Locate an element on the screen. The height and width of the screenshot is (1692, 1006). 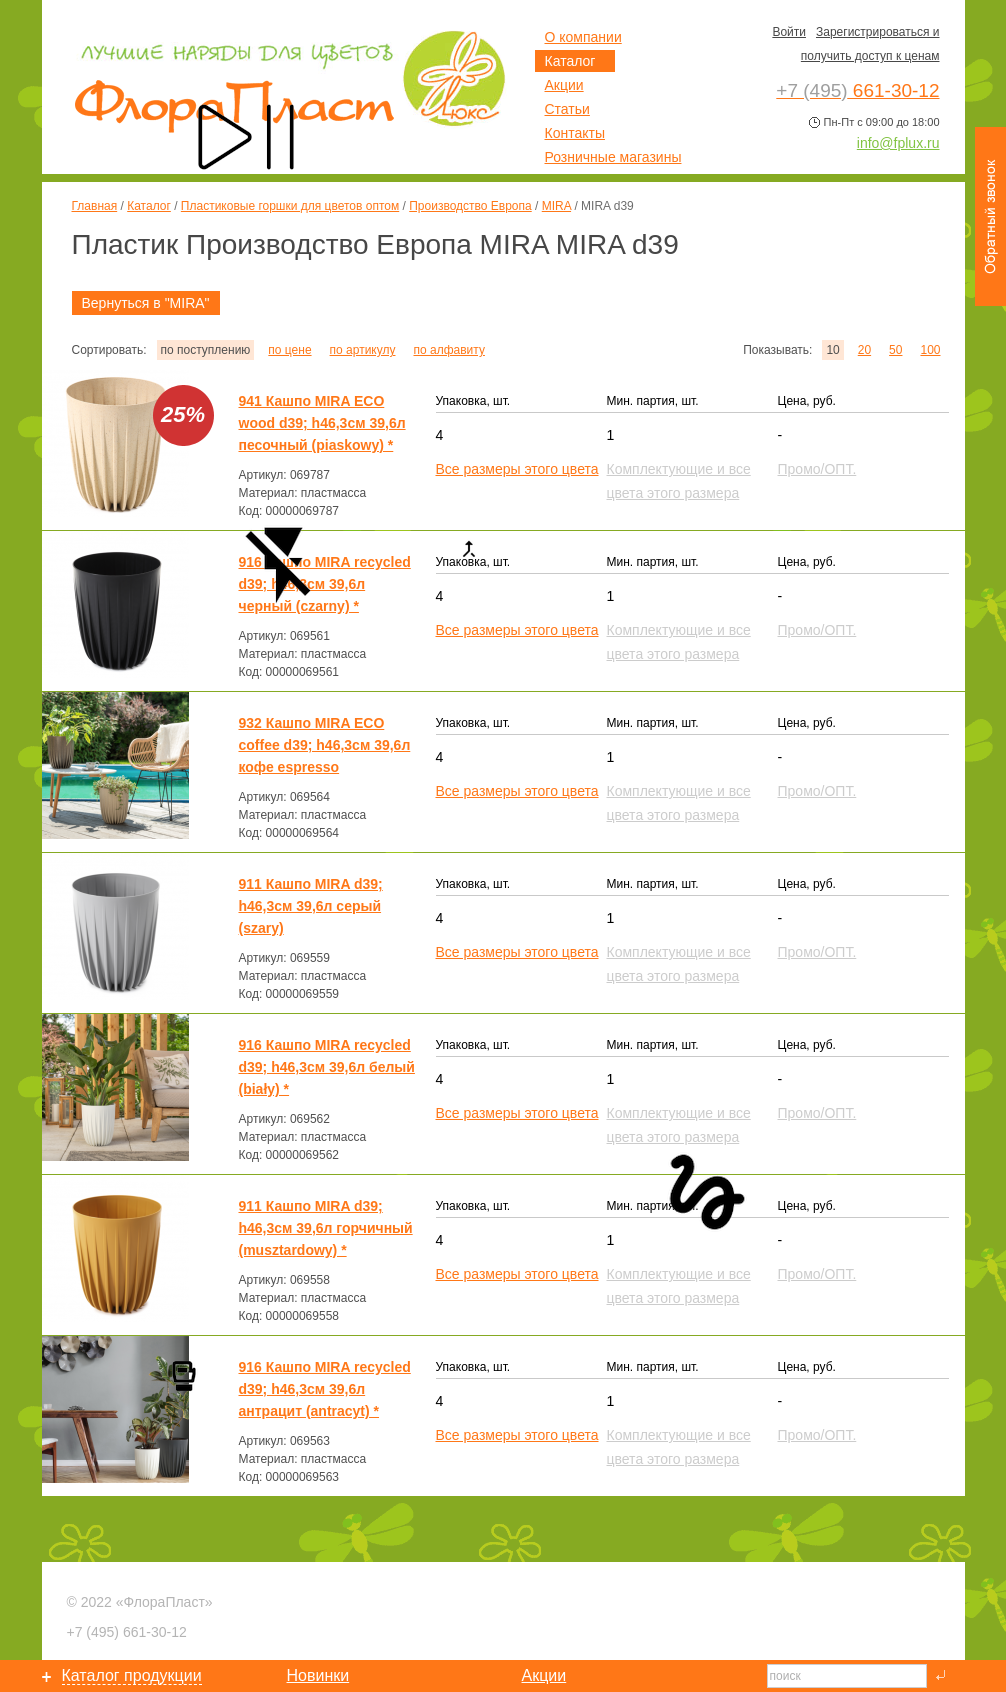
merge two active calls into a conference is located at coordinates (469, 549).